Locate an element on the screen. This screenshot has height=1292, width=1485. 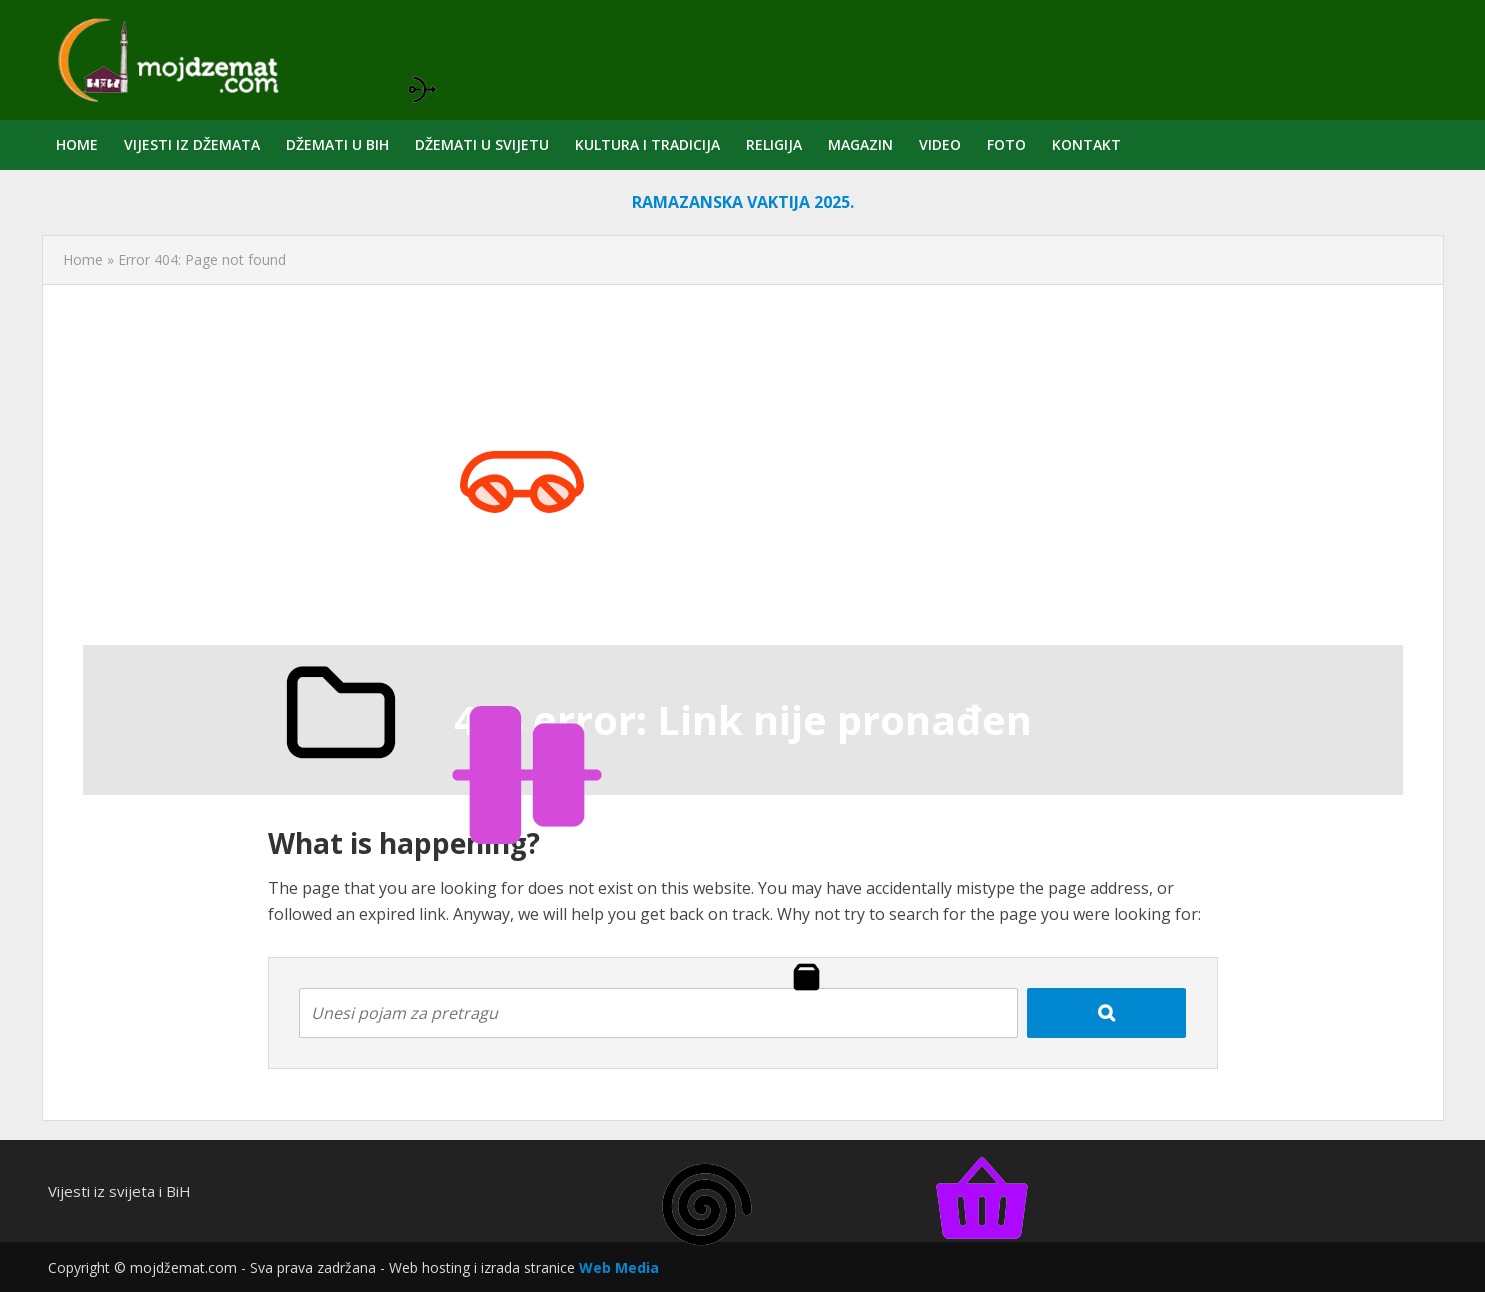
indicates loading or processing in progress is located at coordinates (703, 1206).